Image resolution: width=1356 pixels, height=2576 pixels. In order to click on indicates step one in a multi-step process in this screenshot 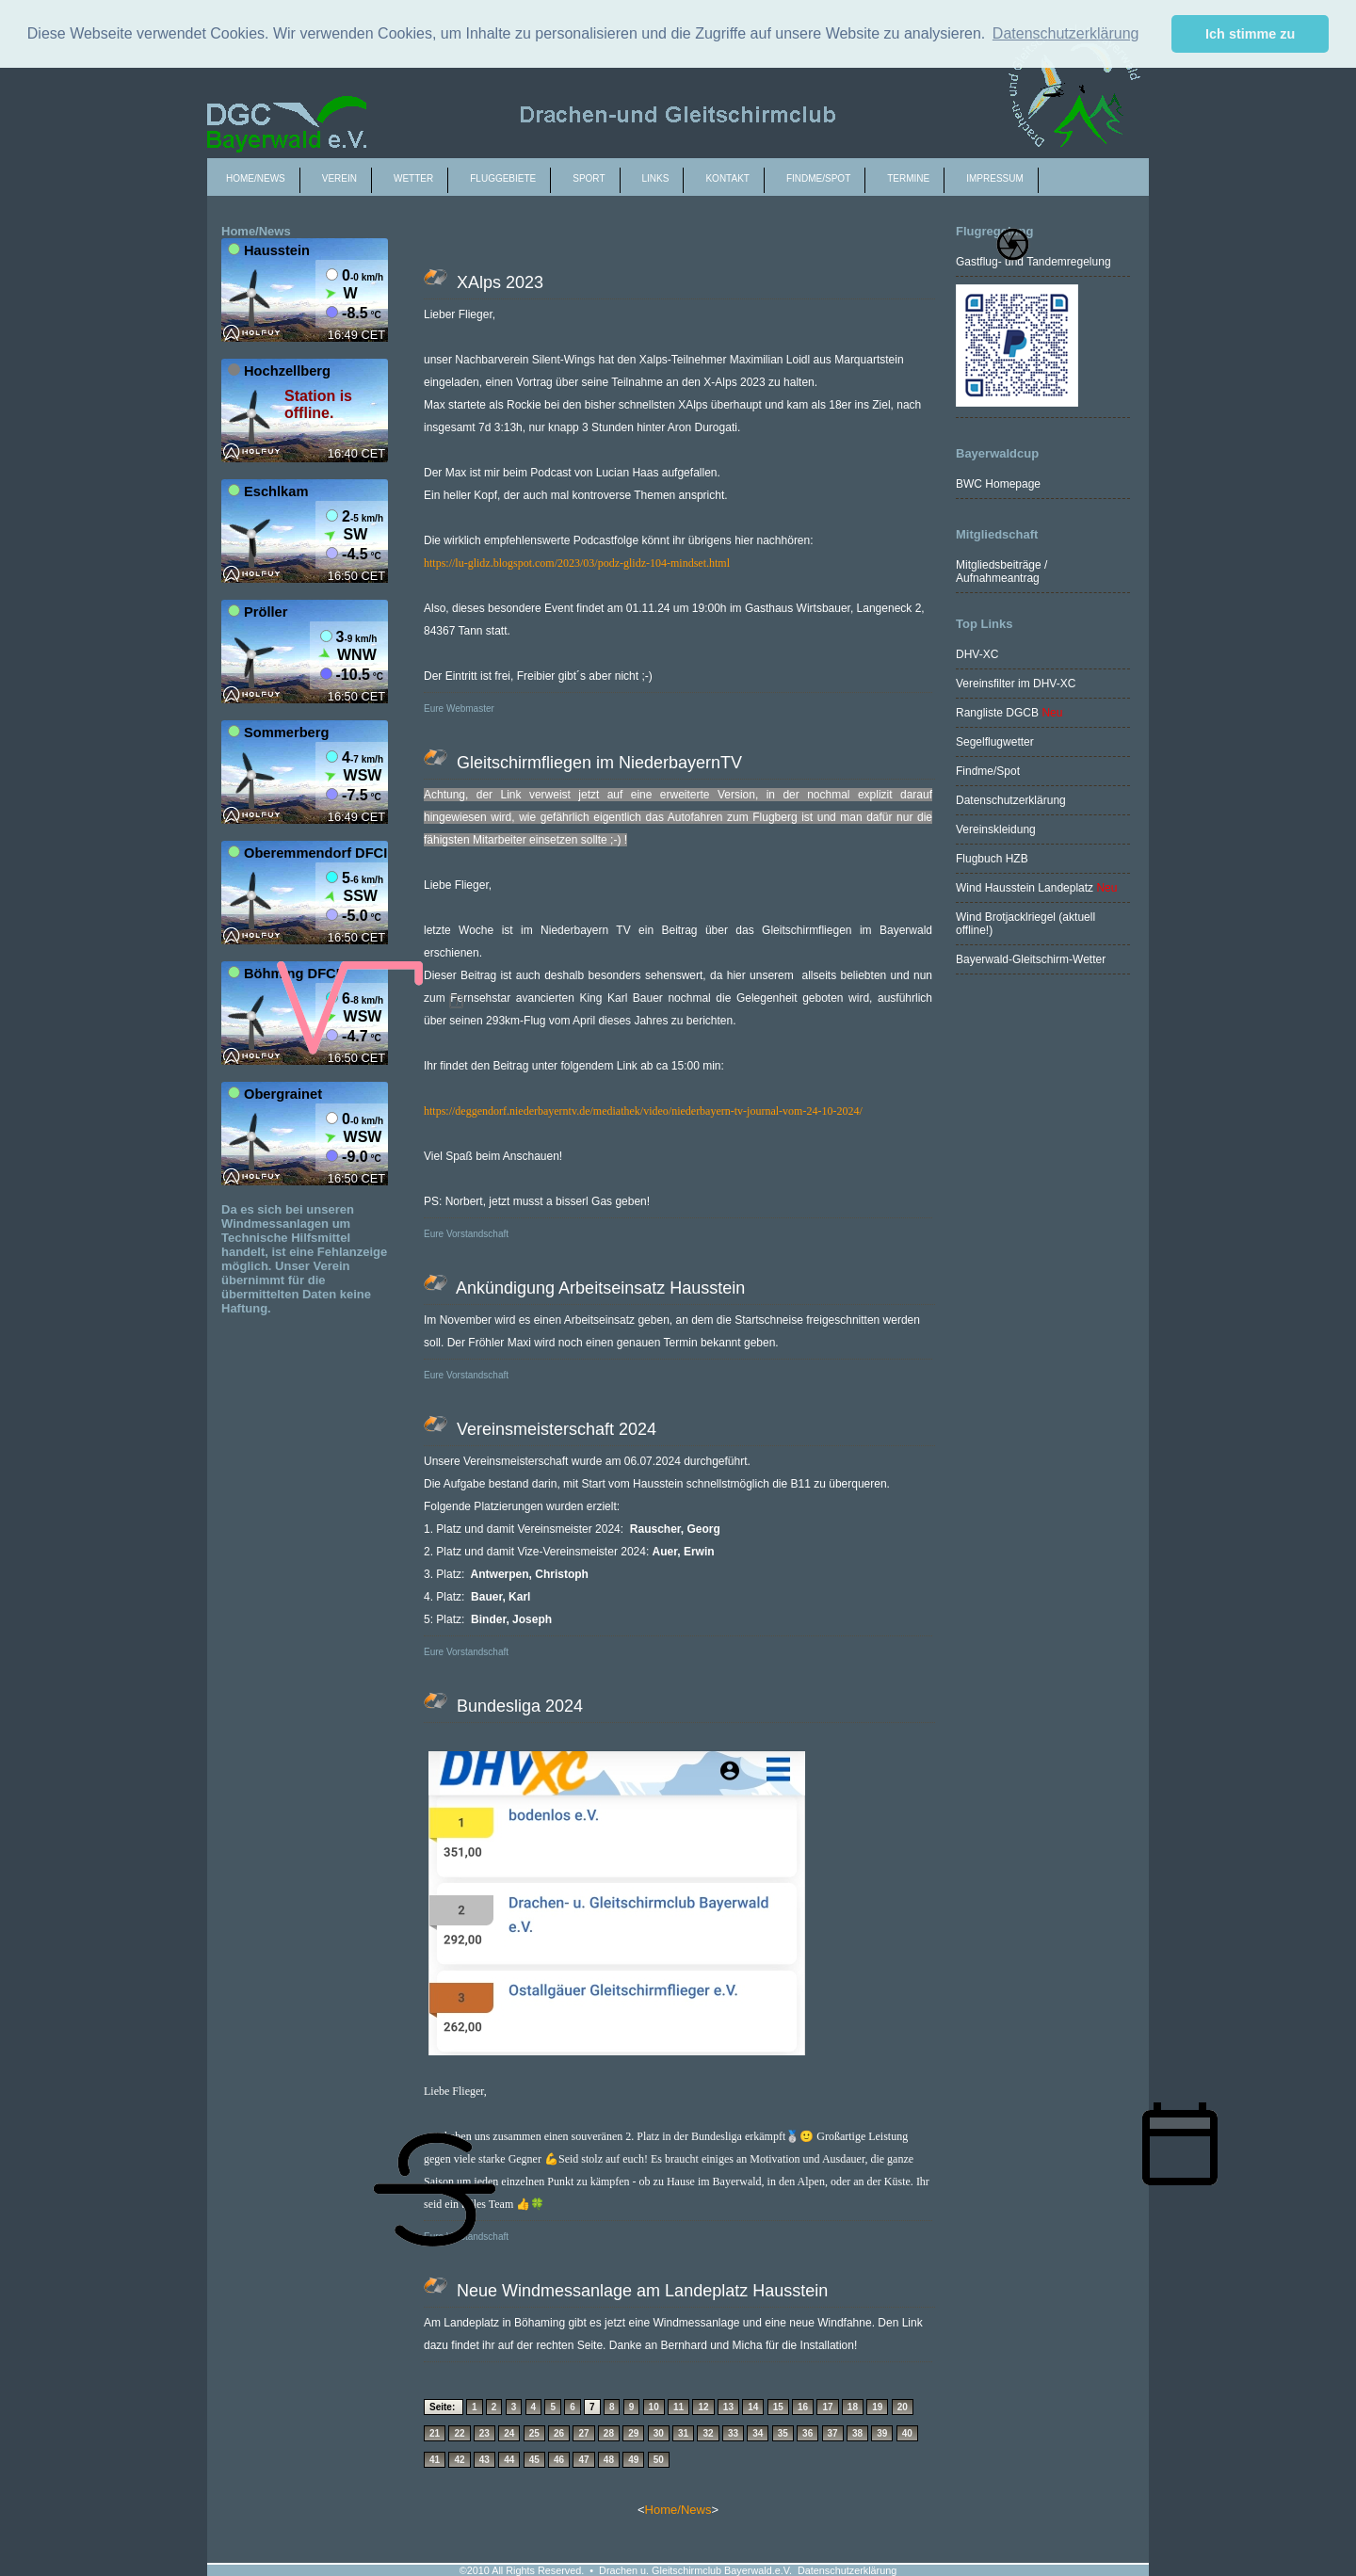, I will do `click(456, 1001)`.